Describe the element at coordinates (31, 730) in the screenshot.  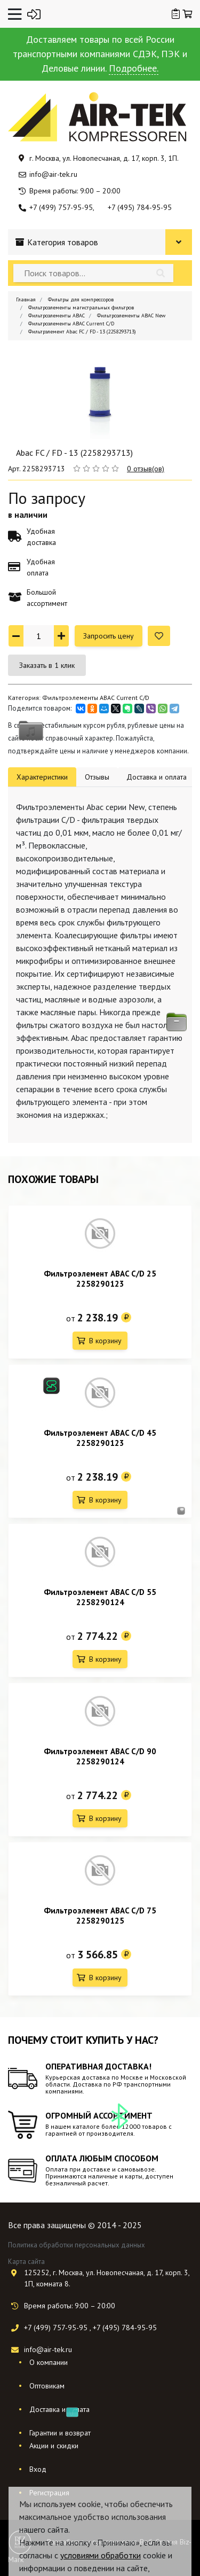
I see `open your music files folder` at that location.